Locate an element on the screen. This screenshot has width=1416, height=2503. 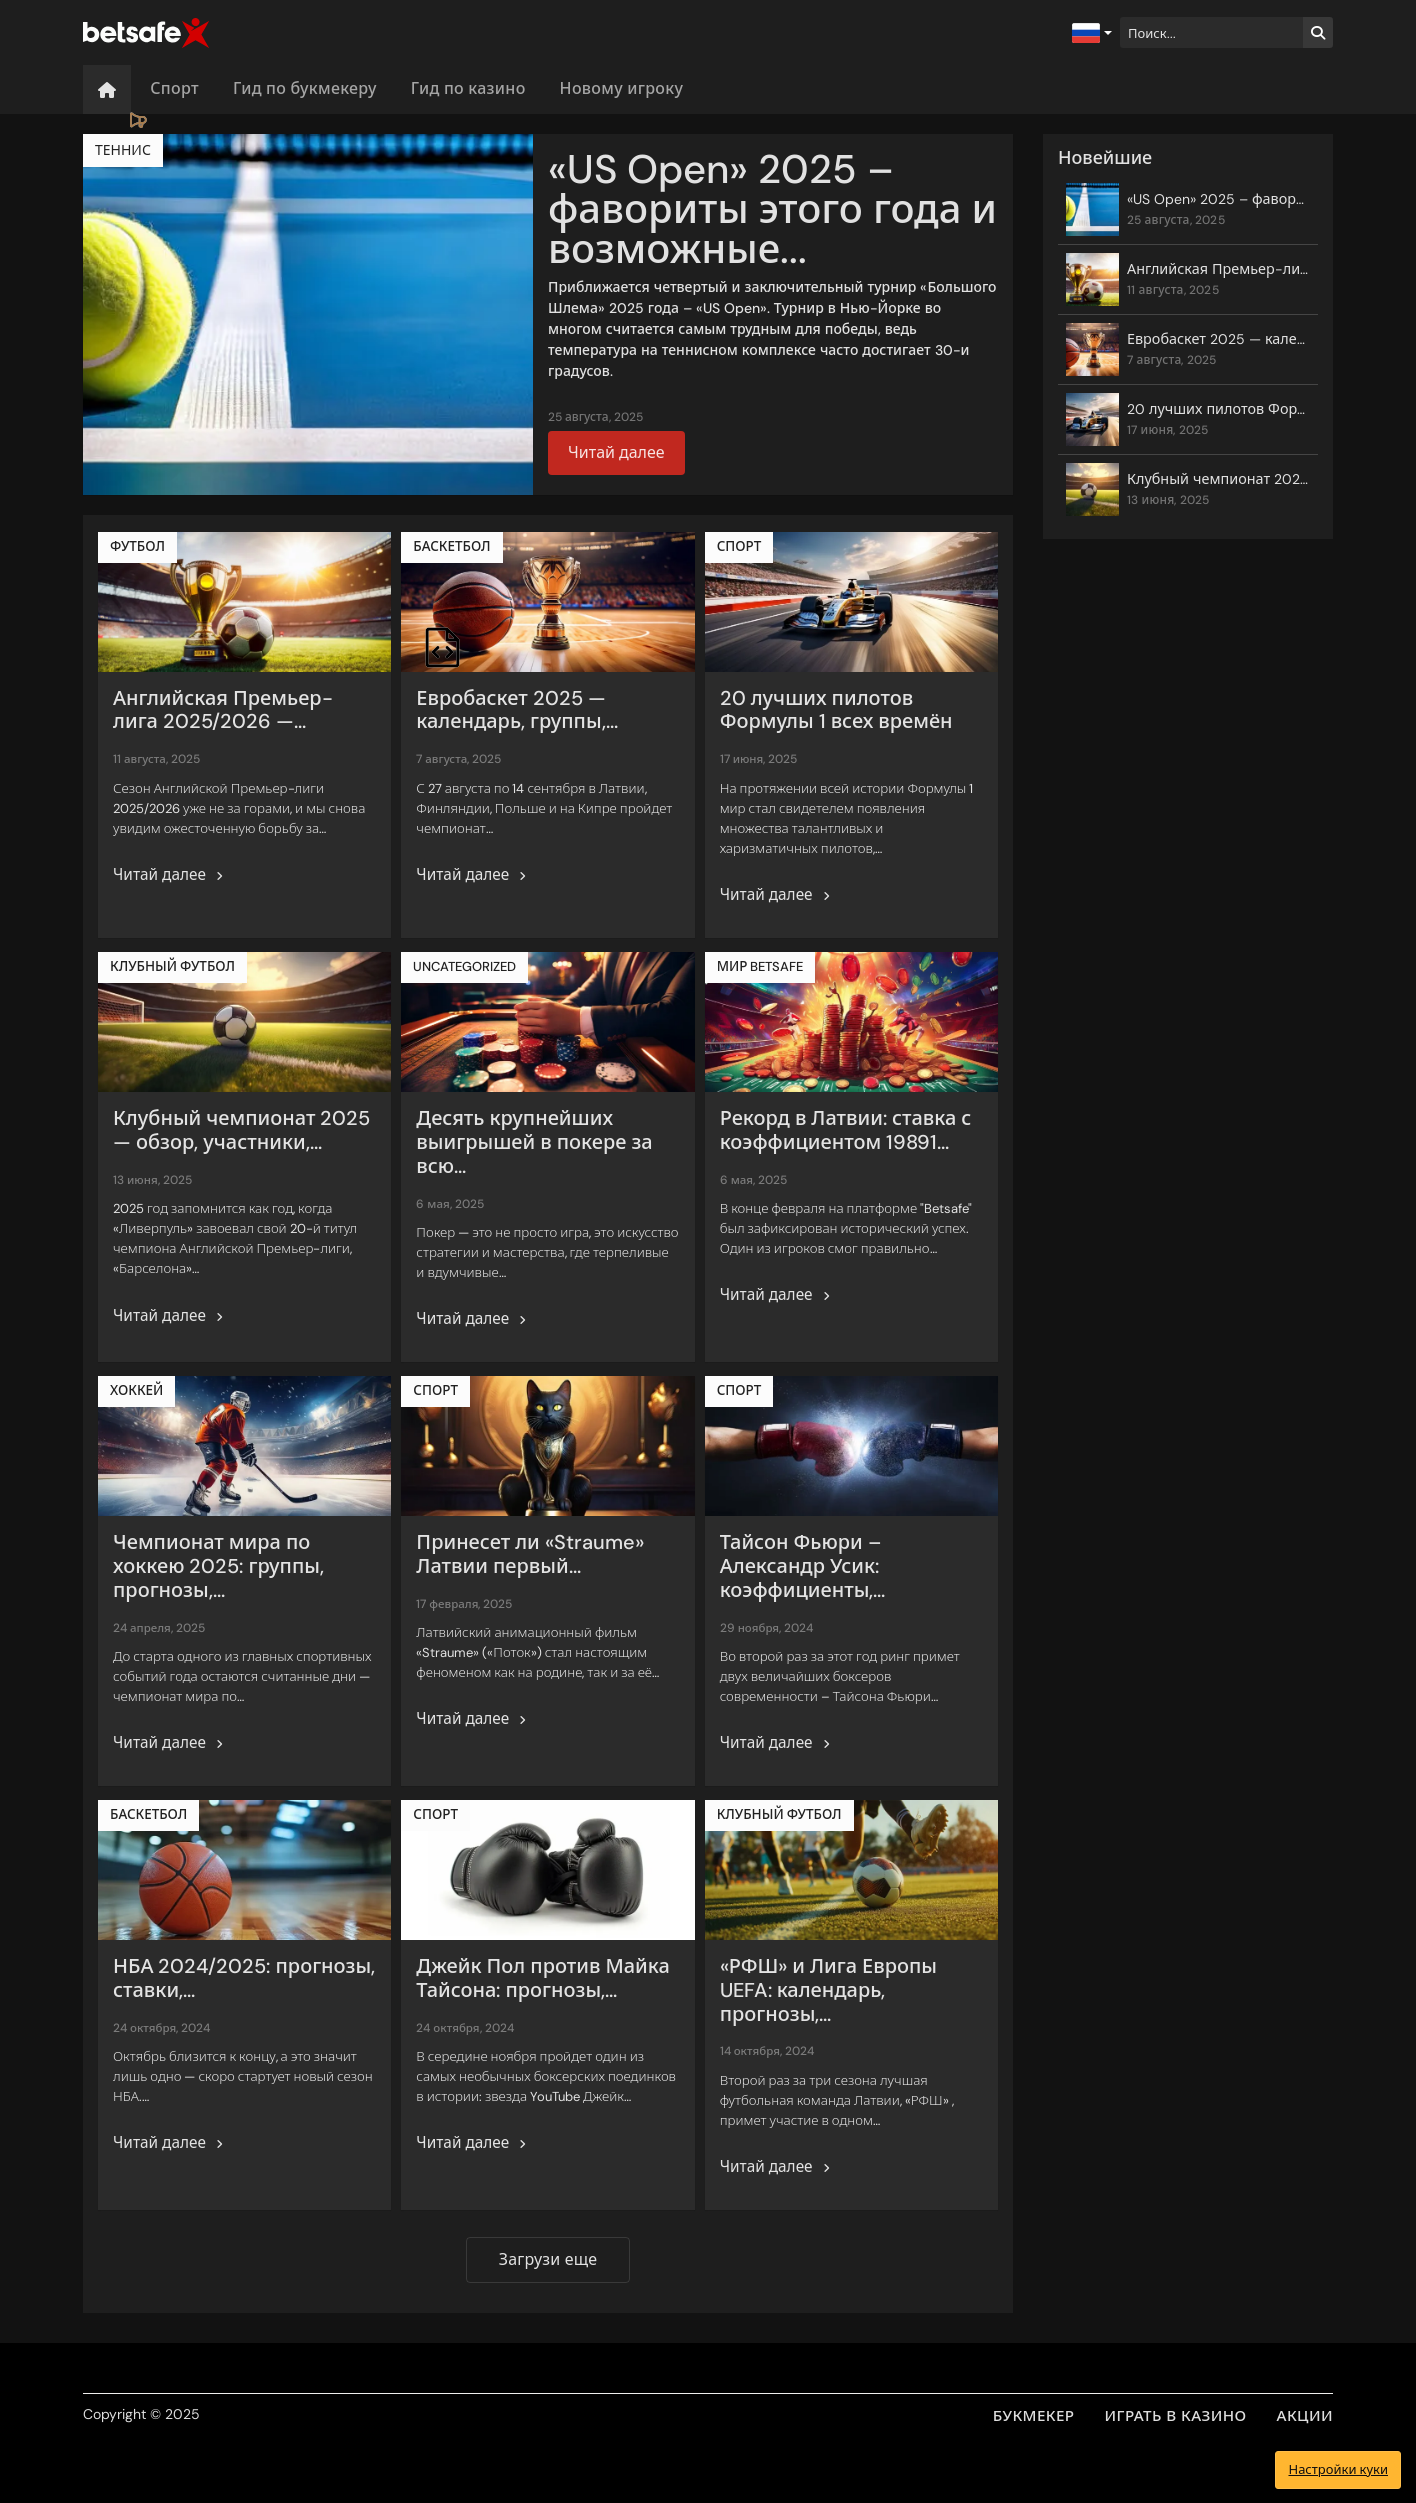
make an announcement or broadcast is located at coordinates (137, 120).